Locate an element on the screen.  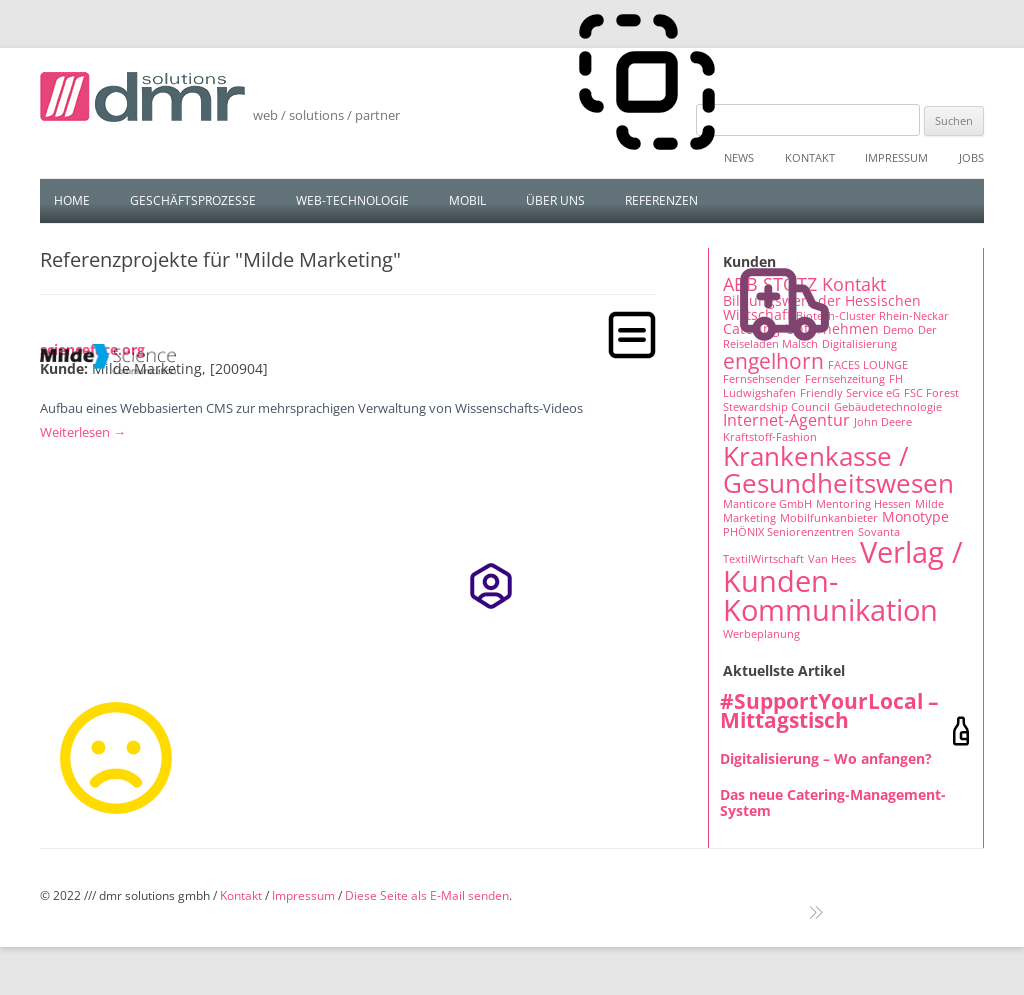
indicates negative feedback or dissatisfaction is located at coordinates (116, 758).